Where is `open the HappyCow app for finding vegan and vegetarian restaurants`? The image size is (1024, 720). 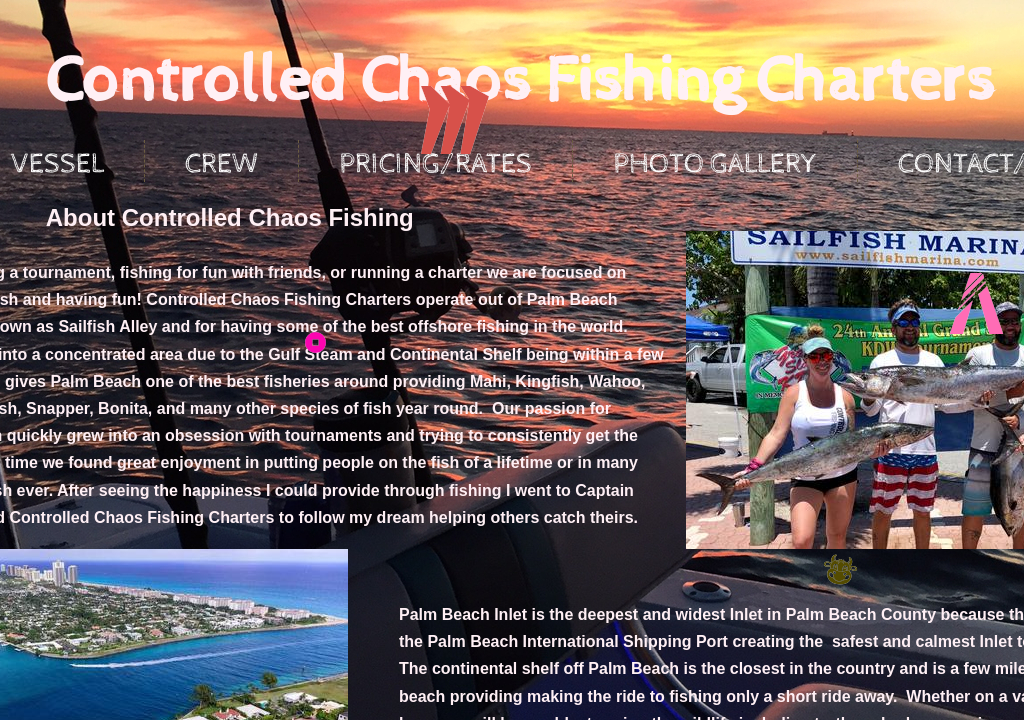 open the HappyCow app for finding vegan and vegetarian restaurants is located at coordinates (840, 569).